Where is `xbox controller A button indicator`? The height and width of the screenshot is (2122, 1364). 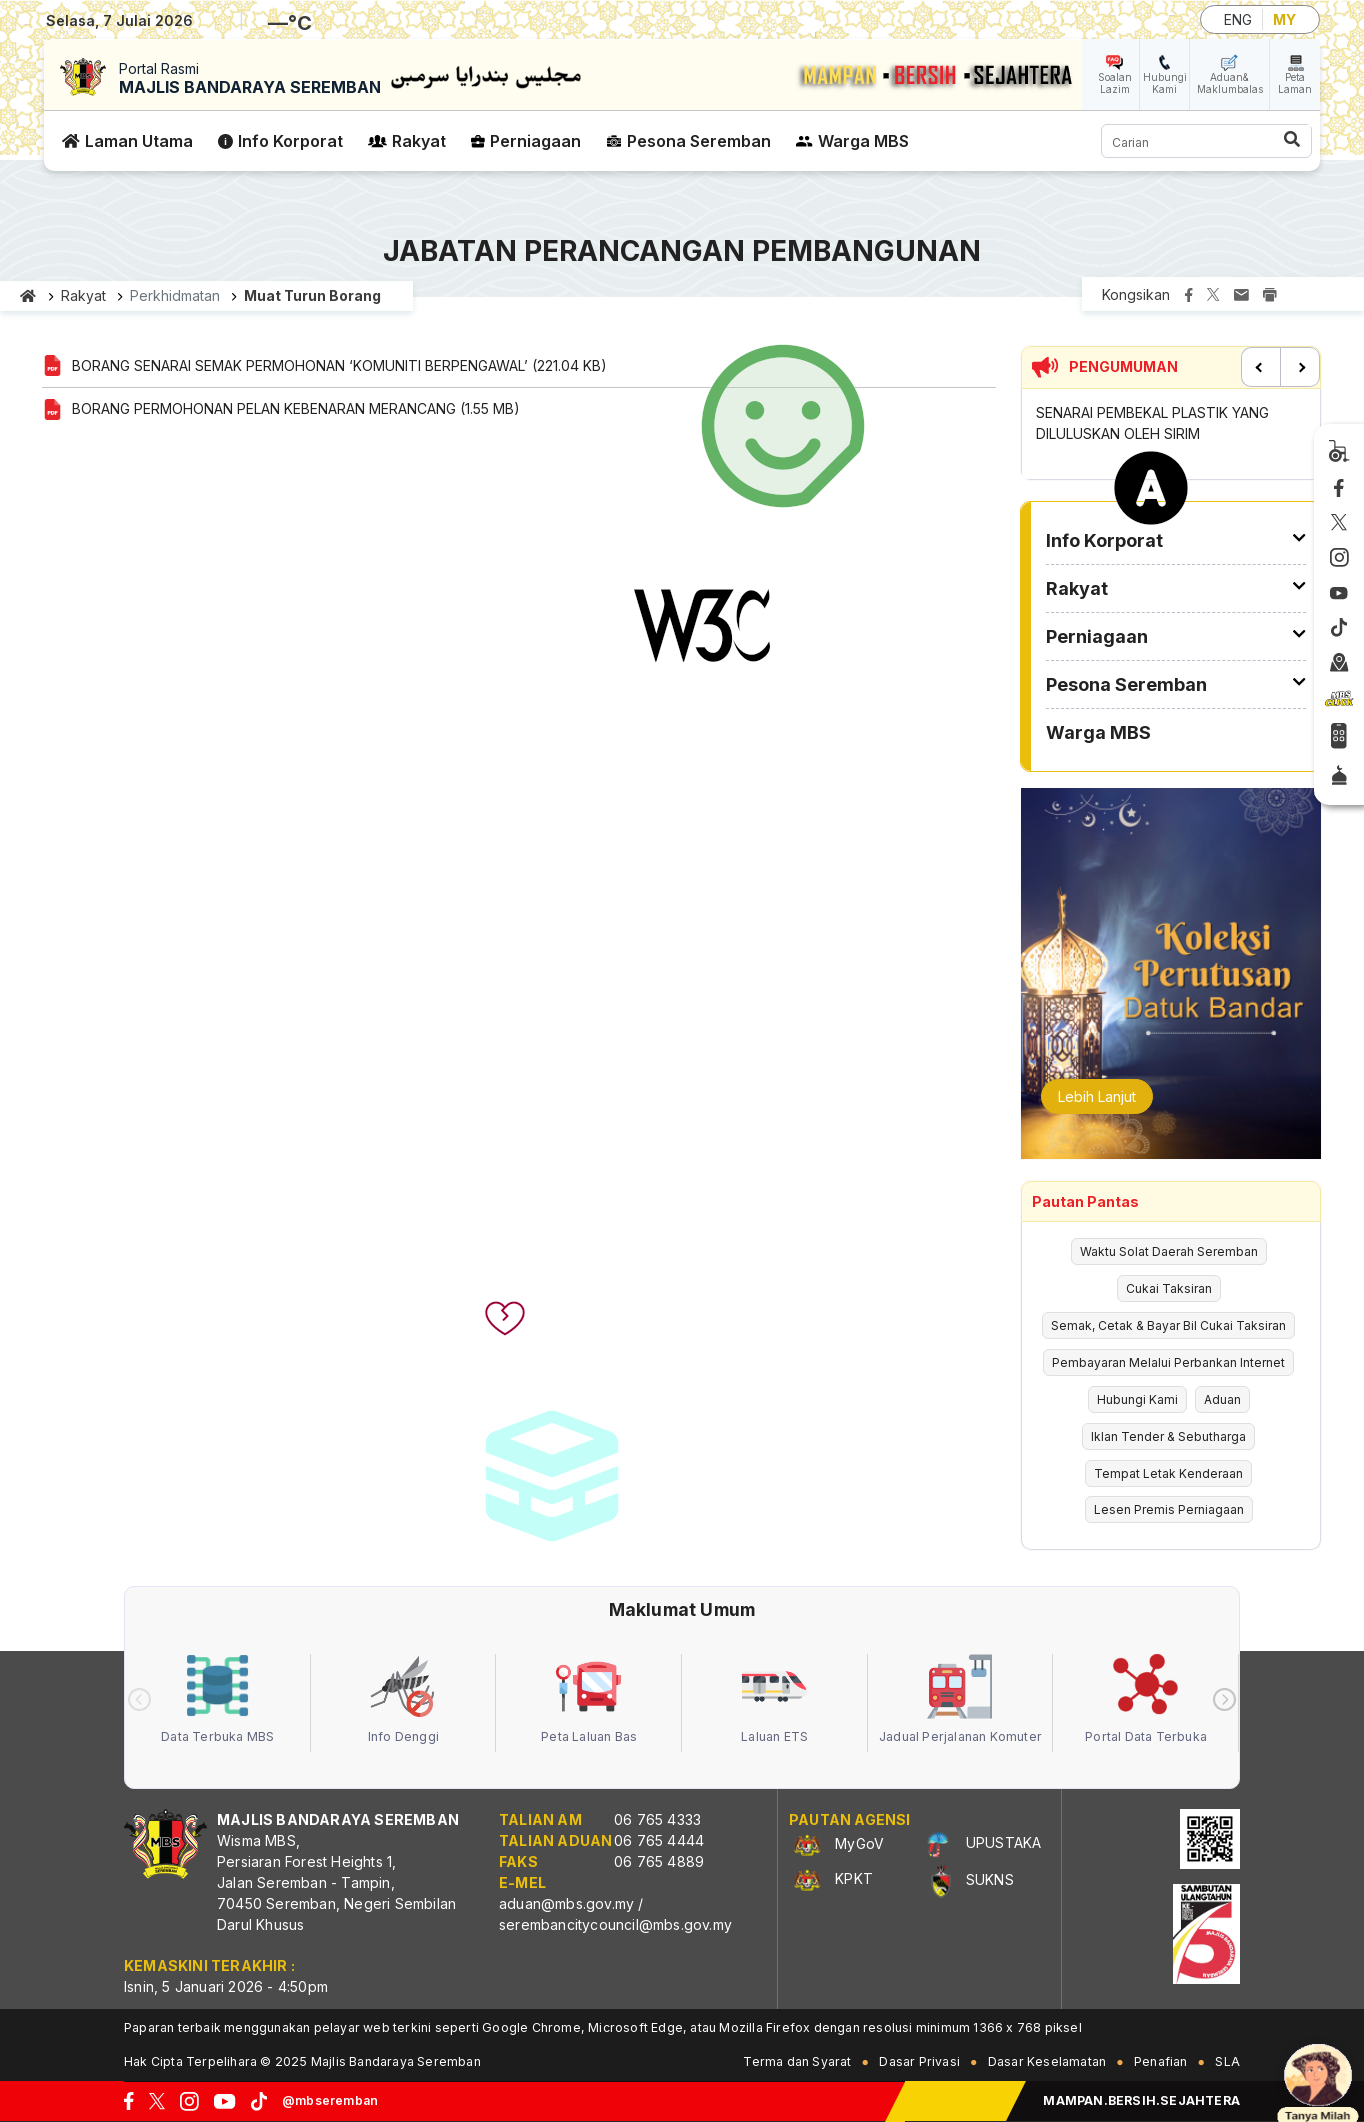
xbox controller A button indicator is located at coordinates (1151, 488).